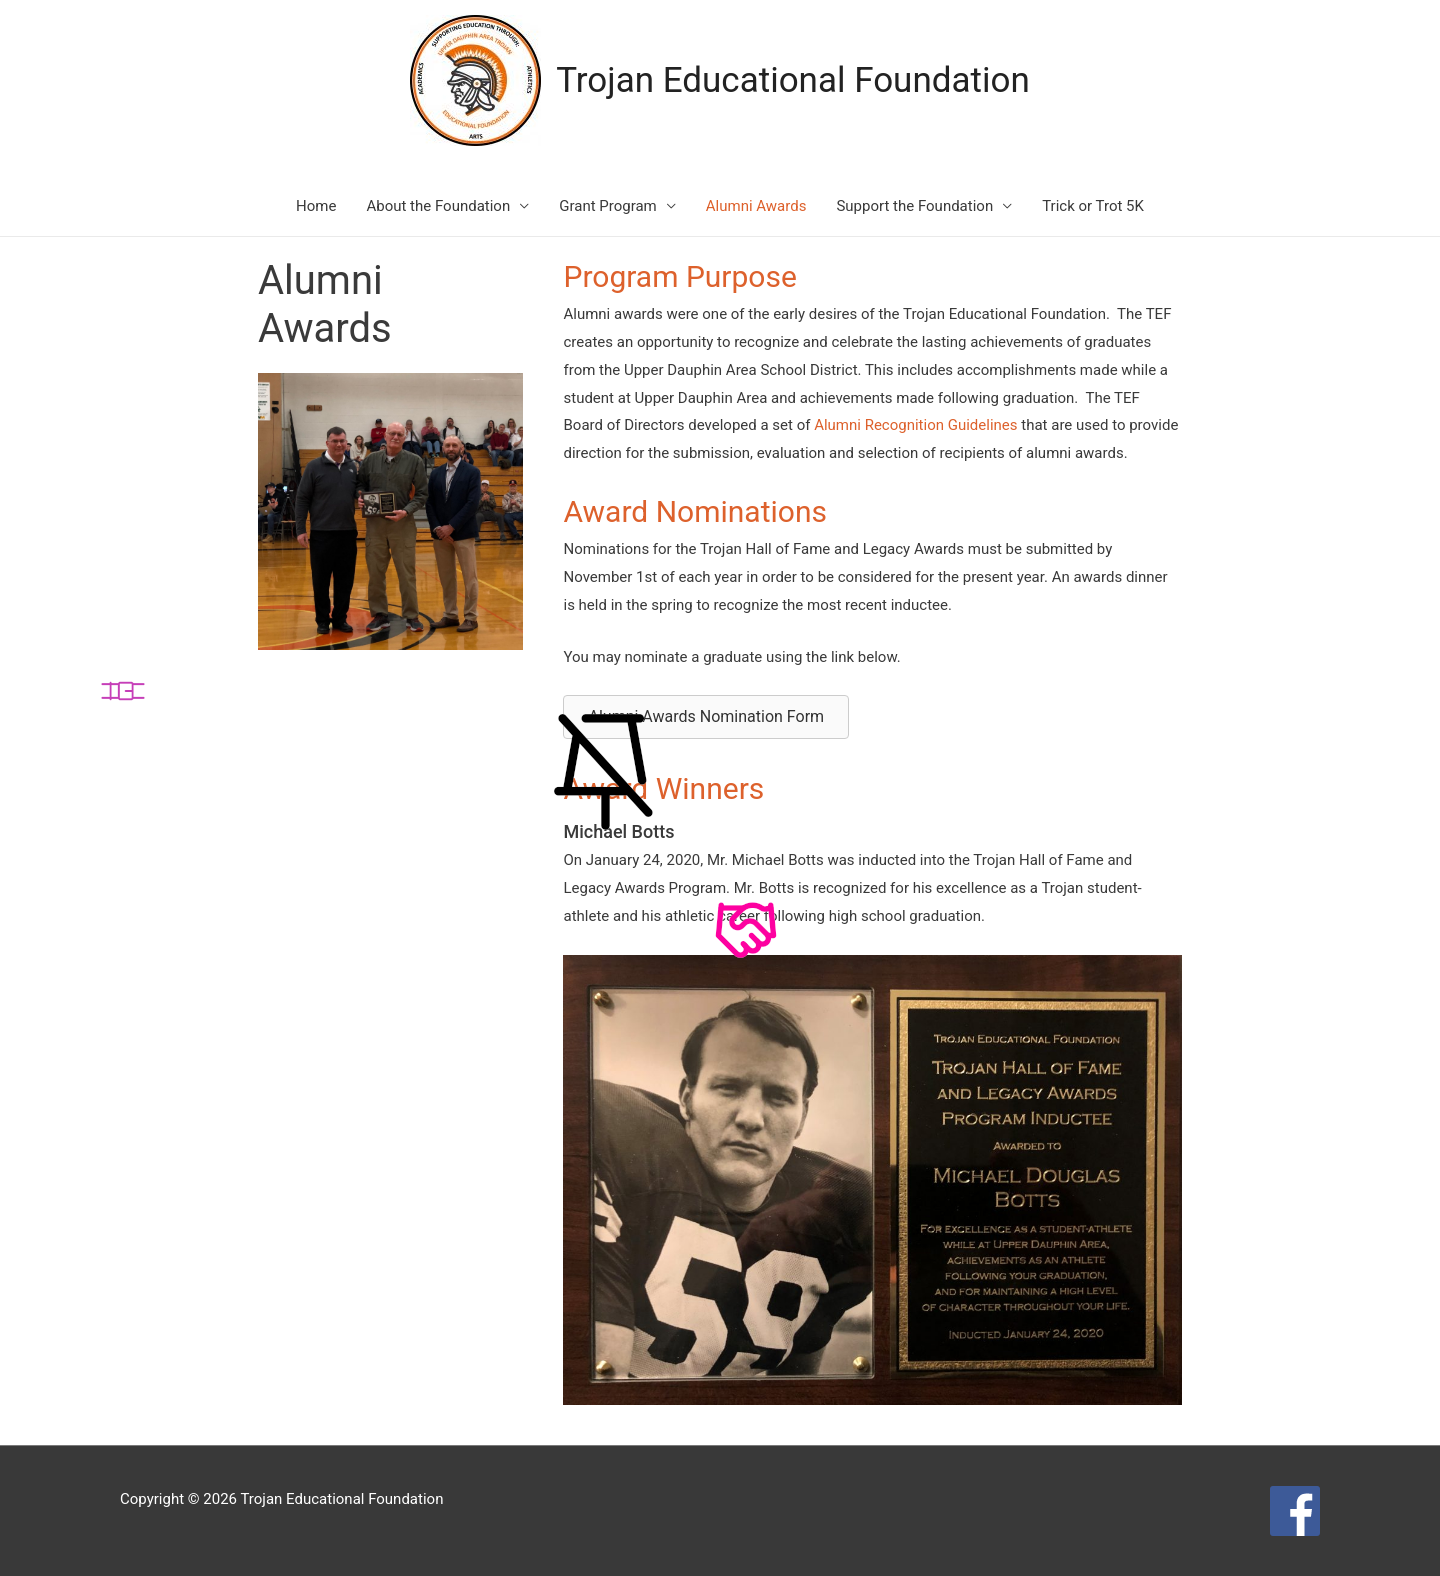  Describe the element at coordinates (123, 691) in the screenshot. I see `adjust belt or strap settings` at that location.